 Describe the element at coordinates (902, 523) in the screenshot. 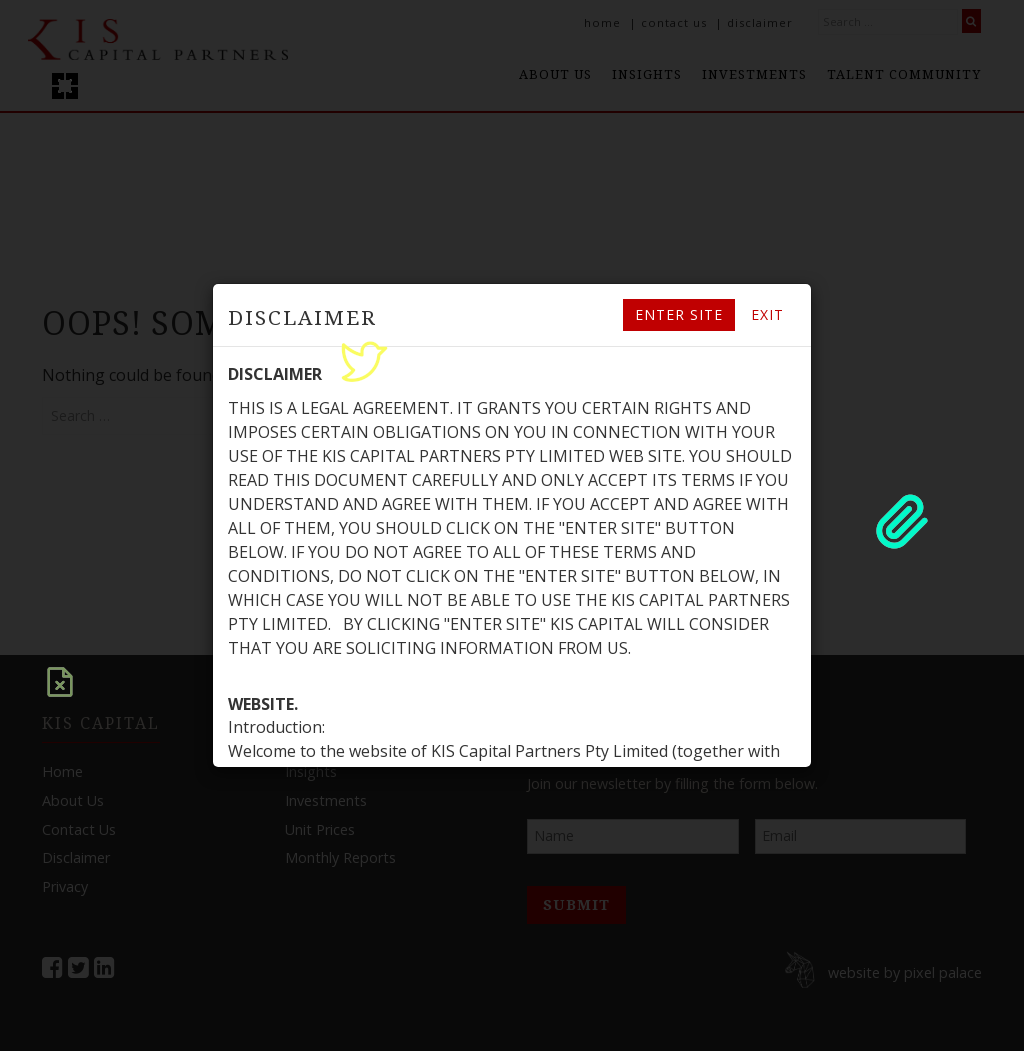

I see `attach a file to your message` at that location.